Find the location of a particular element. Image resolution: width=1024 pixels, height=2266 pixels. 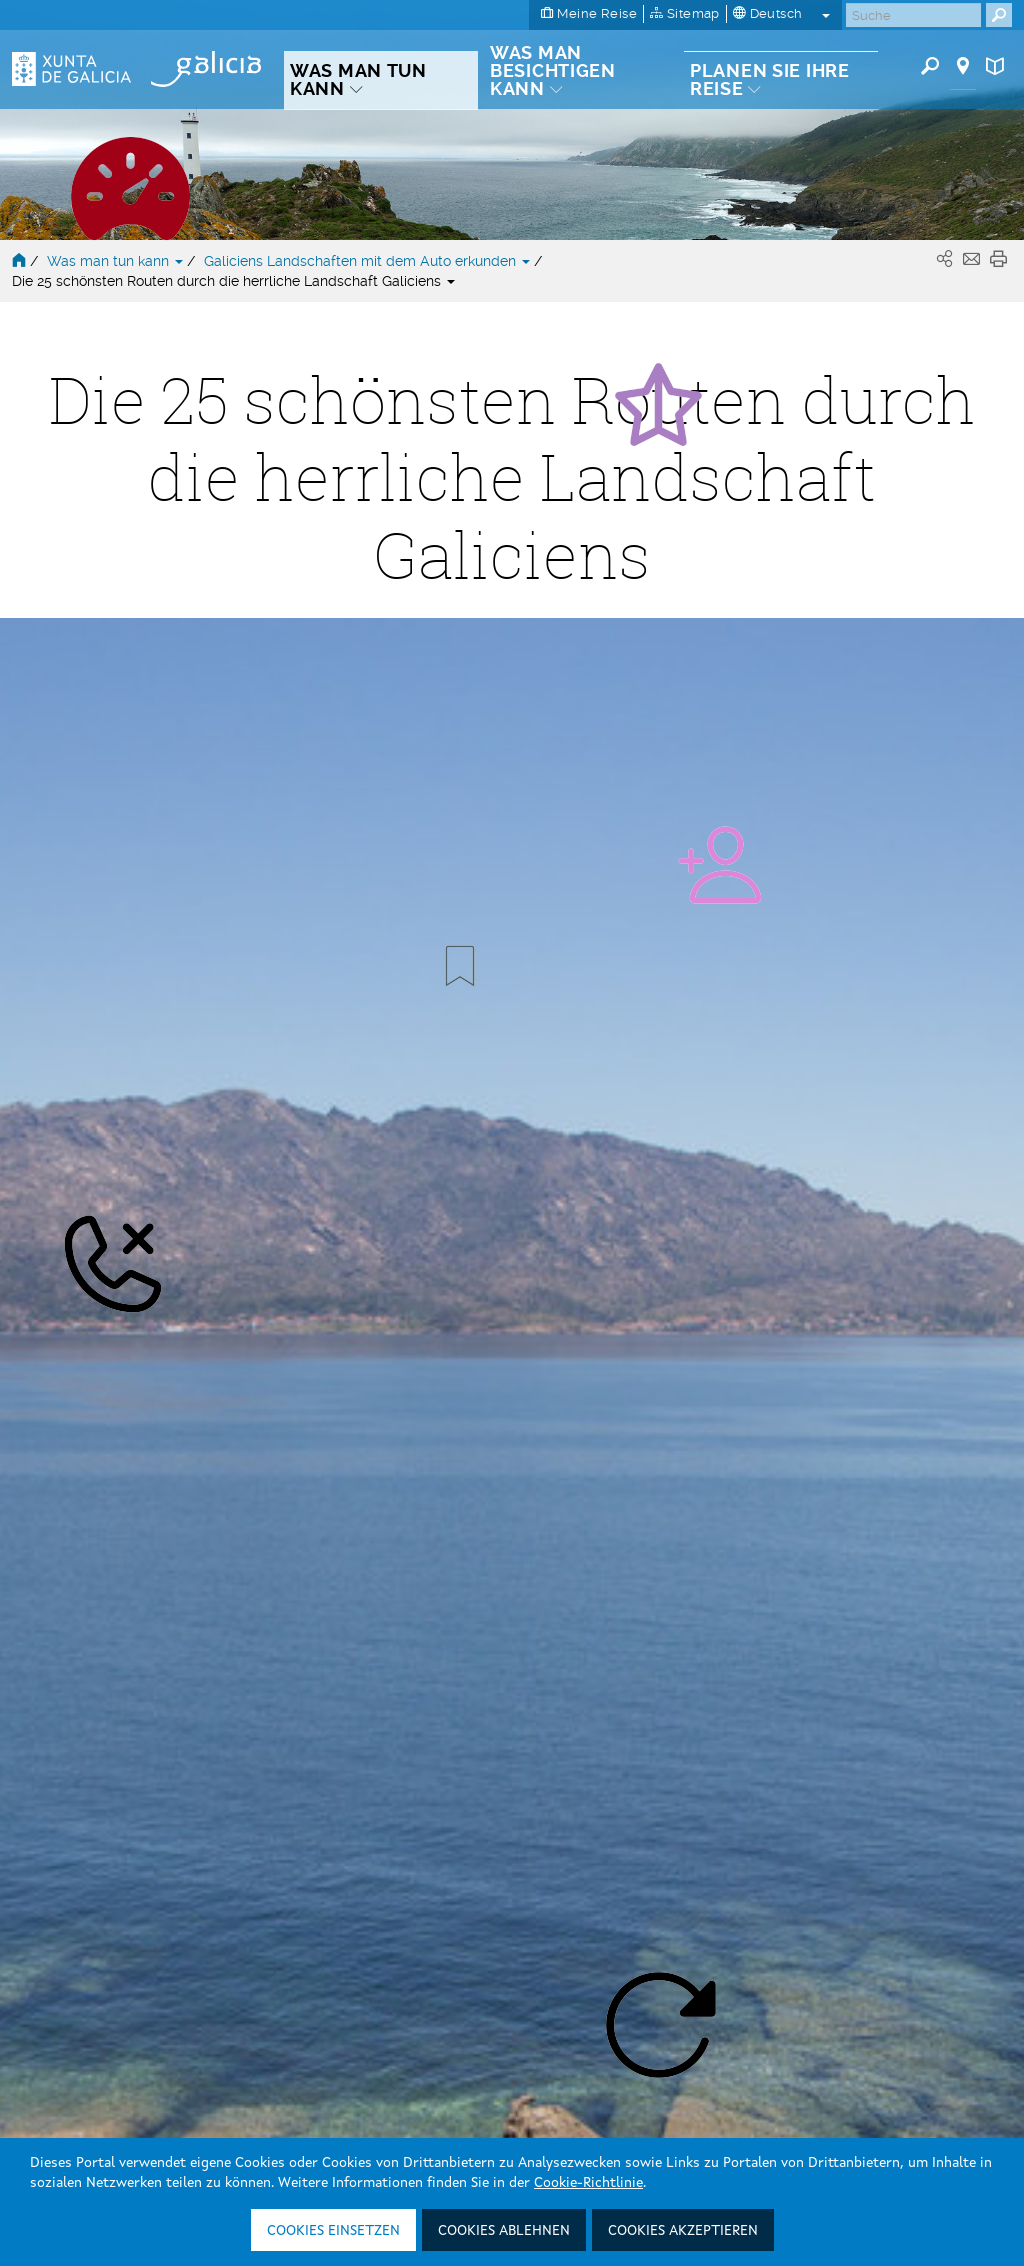

view performance or speed metrics is located at coordinates (130, 188).